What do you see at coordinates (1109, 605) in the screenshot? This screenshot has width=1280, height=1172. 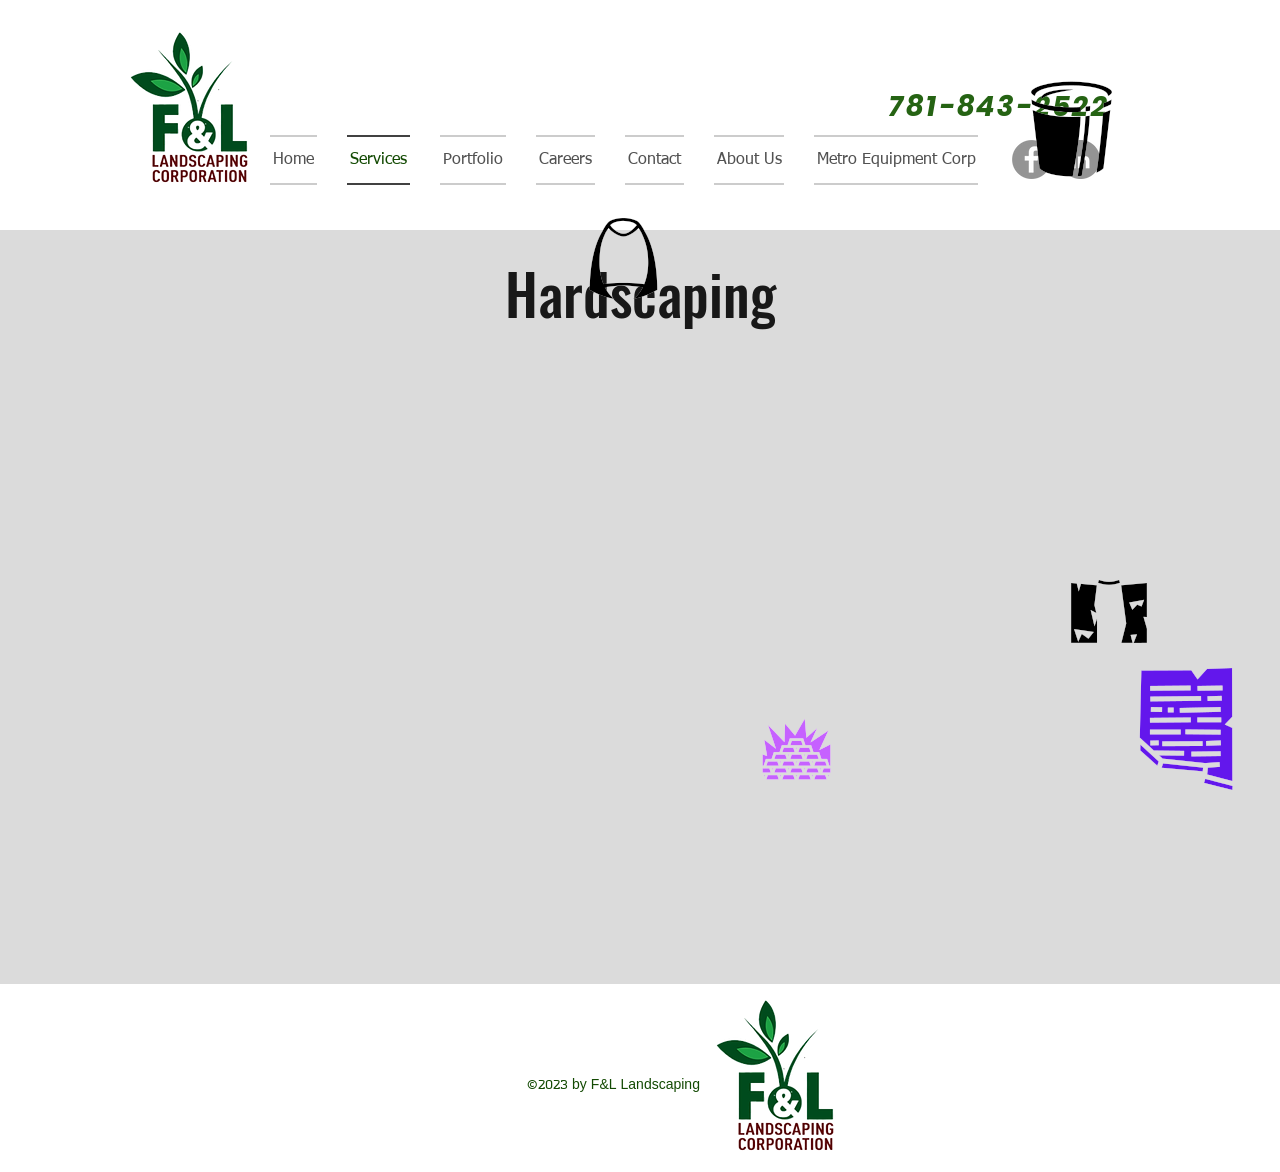 I see `indicates a dangerous terrain or obstacle ahead` at bounding box center [1109, 605].